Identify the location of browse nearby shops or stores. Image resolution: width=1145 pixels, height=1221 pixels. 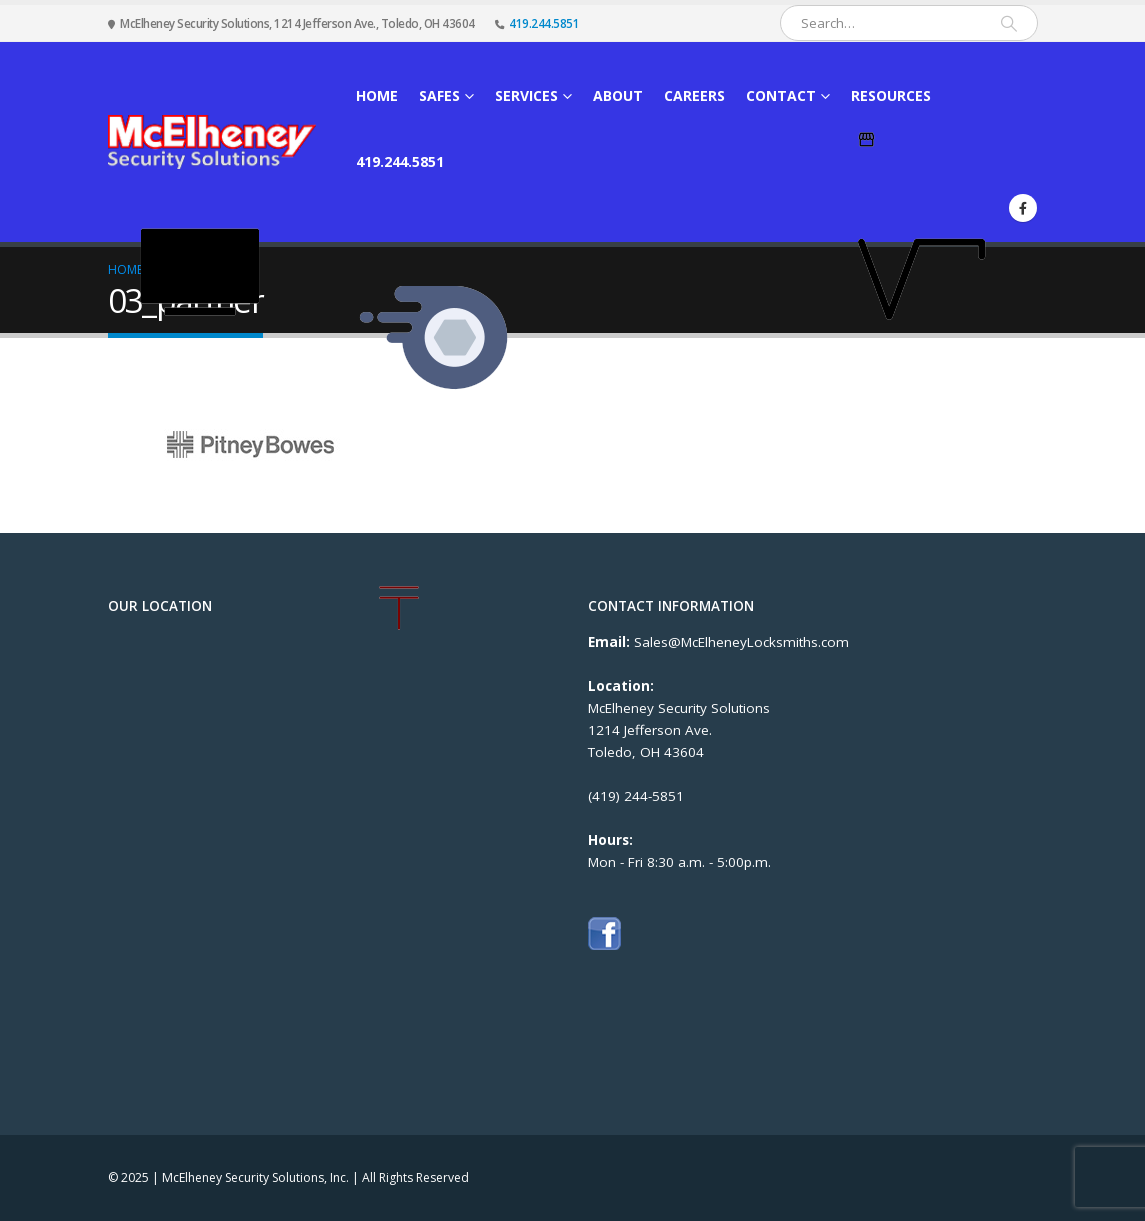
(866, 139).